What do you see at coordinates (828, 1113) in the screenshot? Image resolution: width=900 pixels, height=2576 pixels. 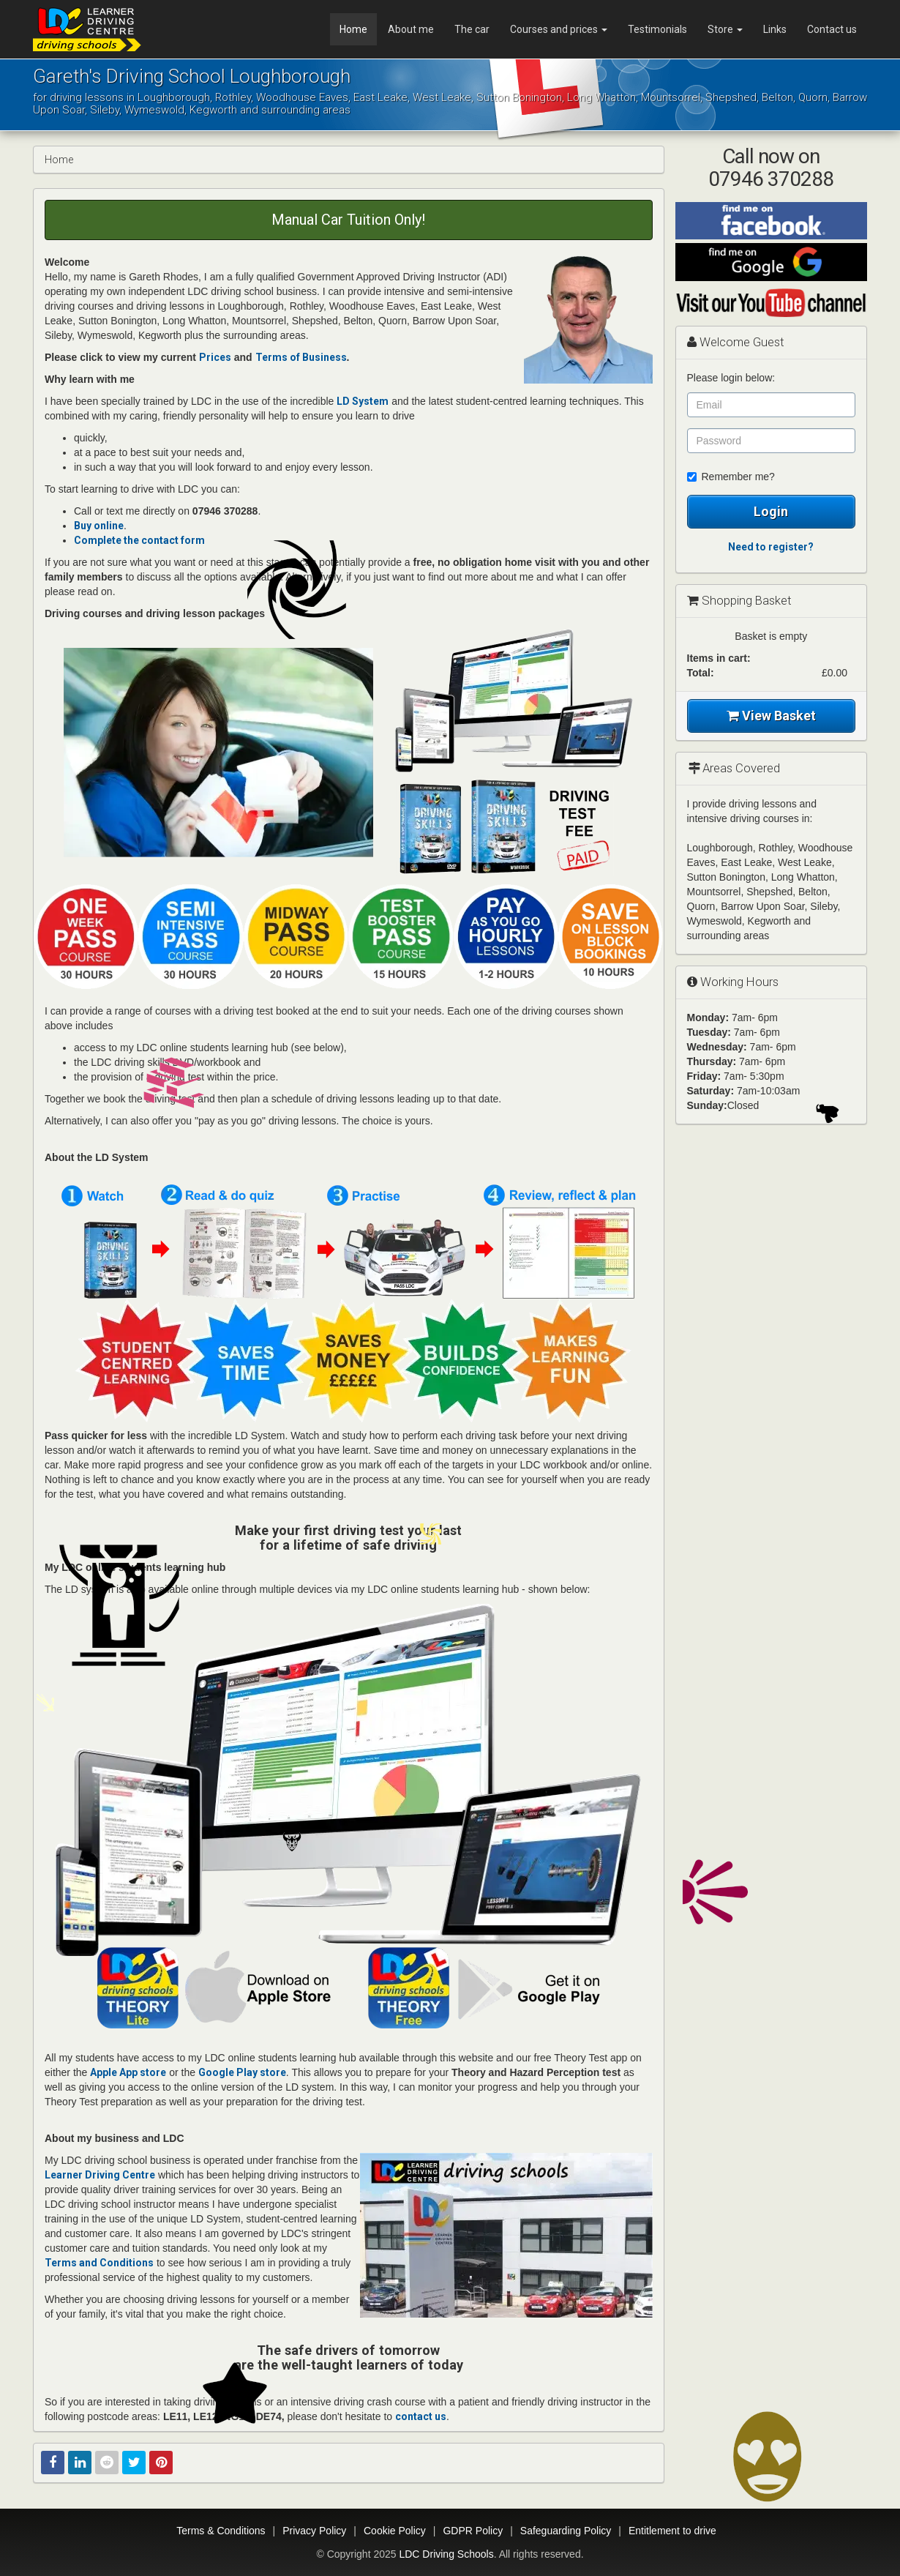 I see `select venezuela as your country or region` at bounding box center [828, 1113].